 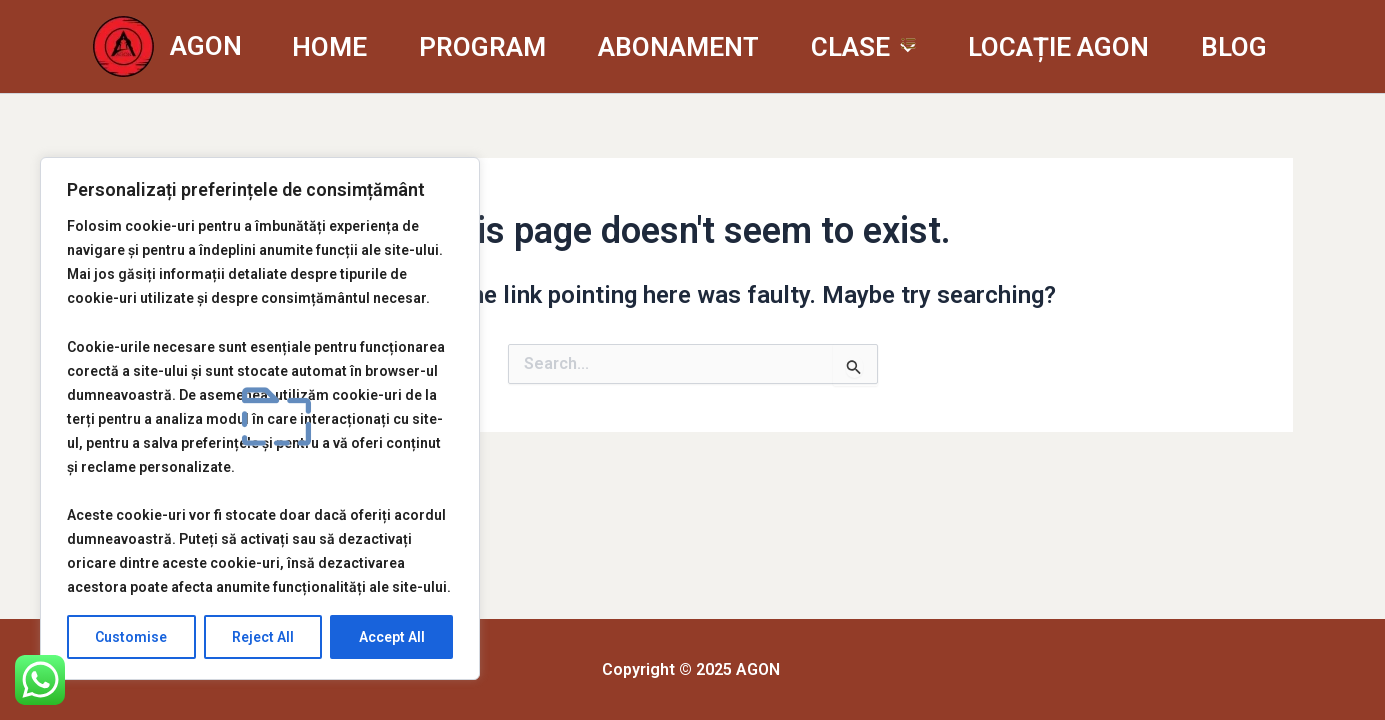 I want to click on view items in a bulleted list format, so click(x=908, y=43).